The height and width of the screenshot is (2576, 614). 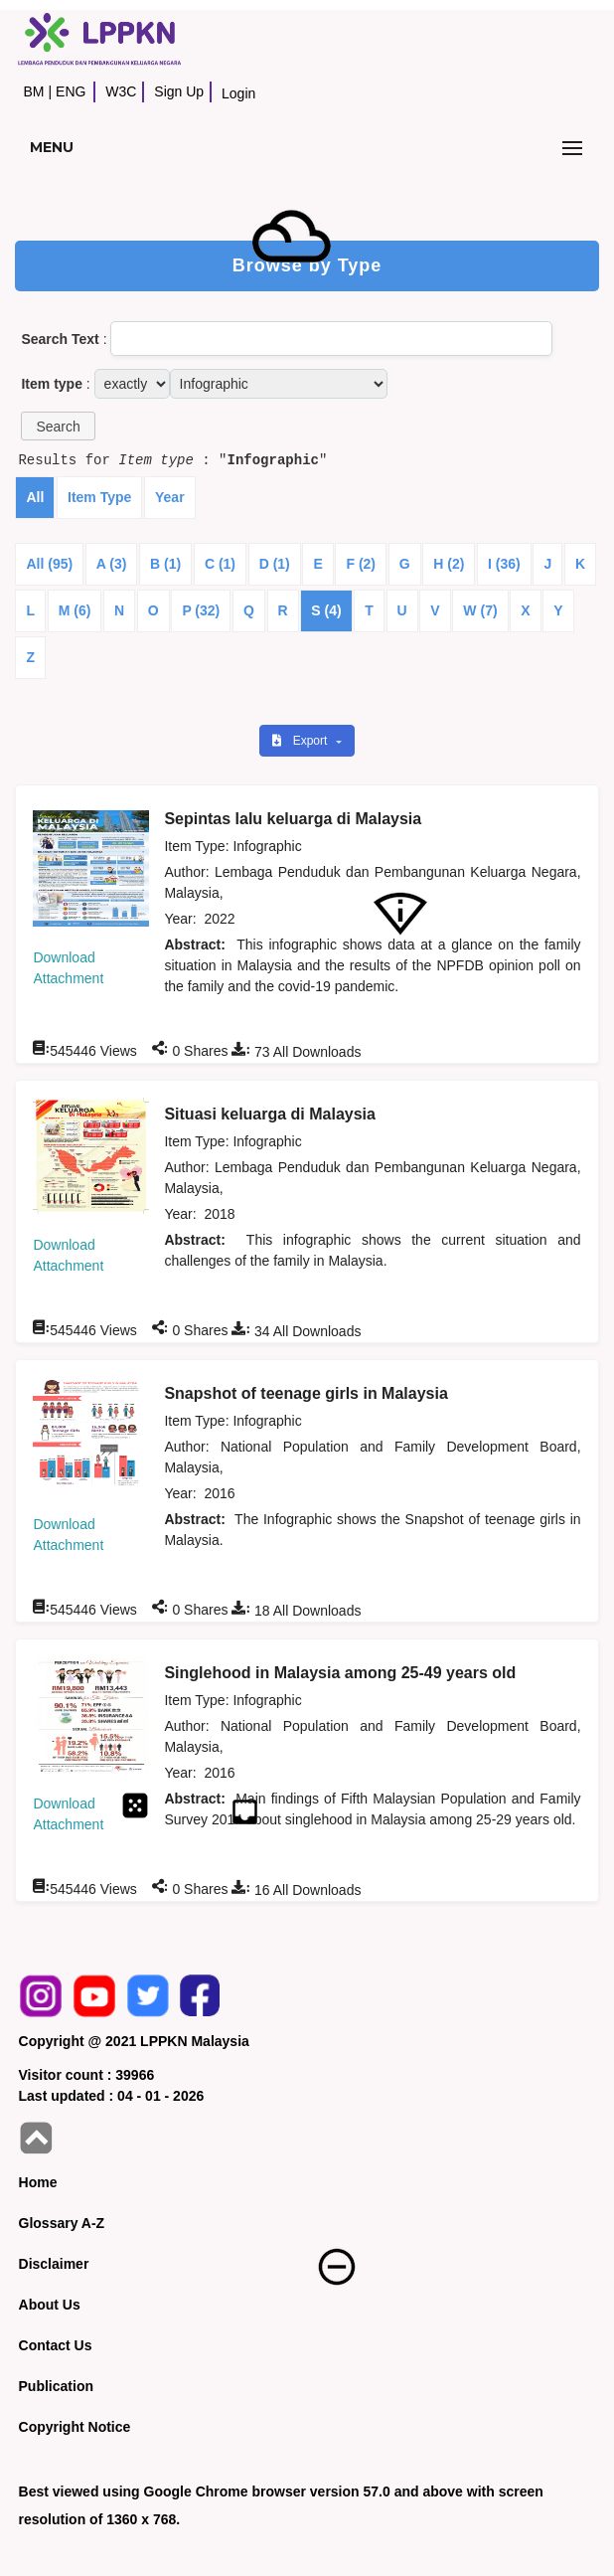 I want to click on view wifi network information, so click(x=400, y=913).